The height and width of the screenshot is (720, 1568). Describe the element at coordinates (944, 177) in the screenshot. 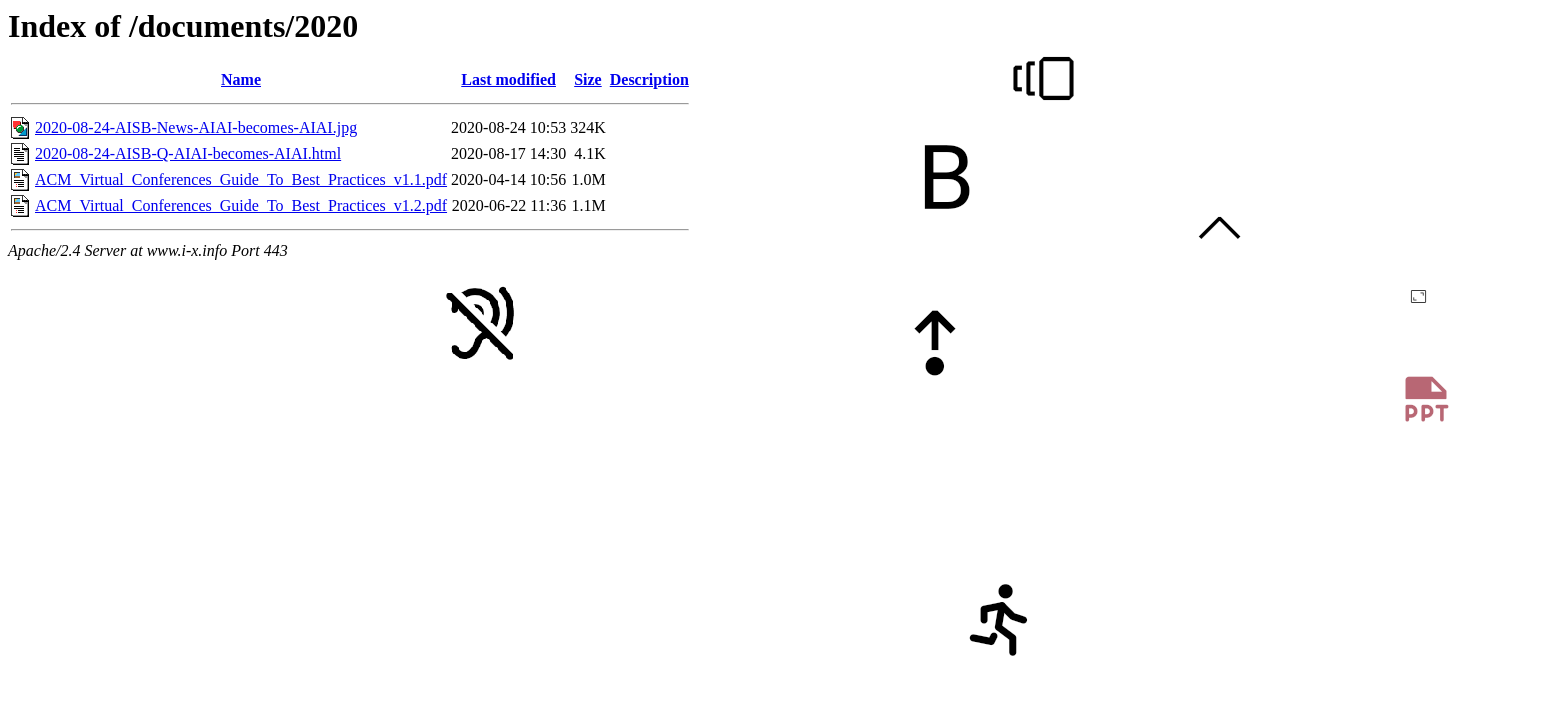

I see `apply bold formatting to selected text` at that location.